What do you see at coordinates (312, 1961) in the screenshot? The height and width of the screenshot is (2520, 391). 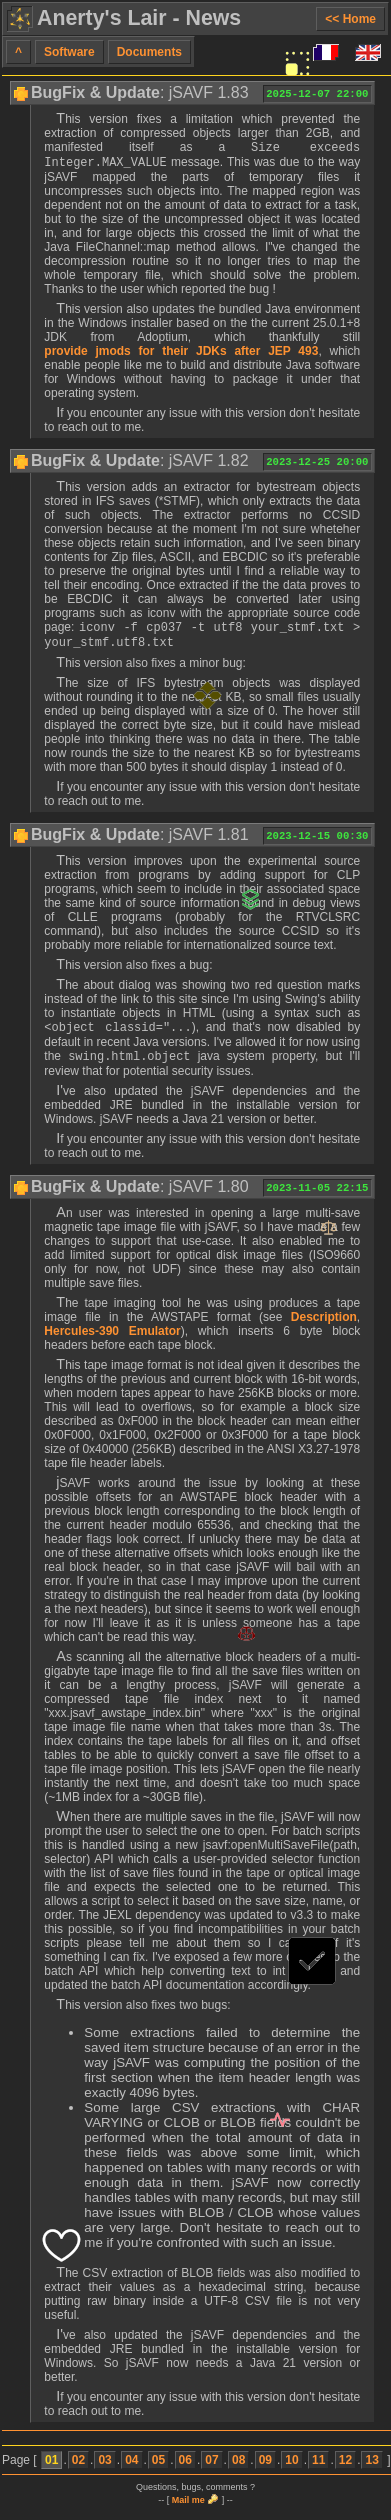 I see `a selected or checked item` at bounding box center [312, 1961].